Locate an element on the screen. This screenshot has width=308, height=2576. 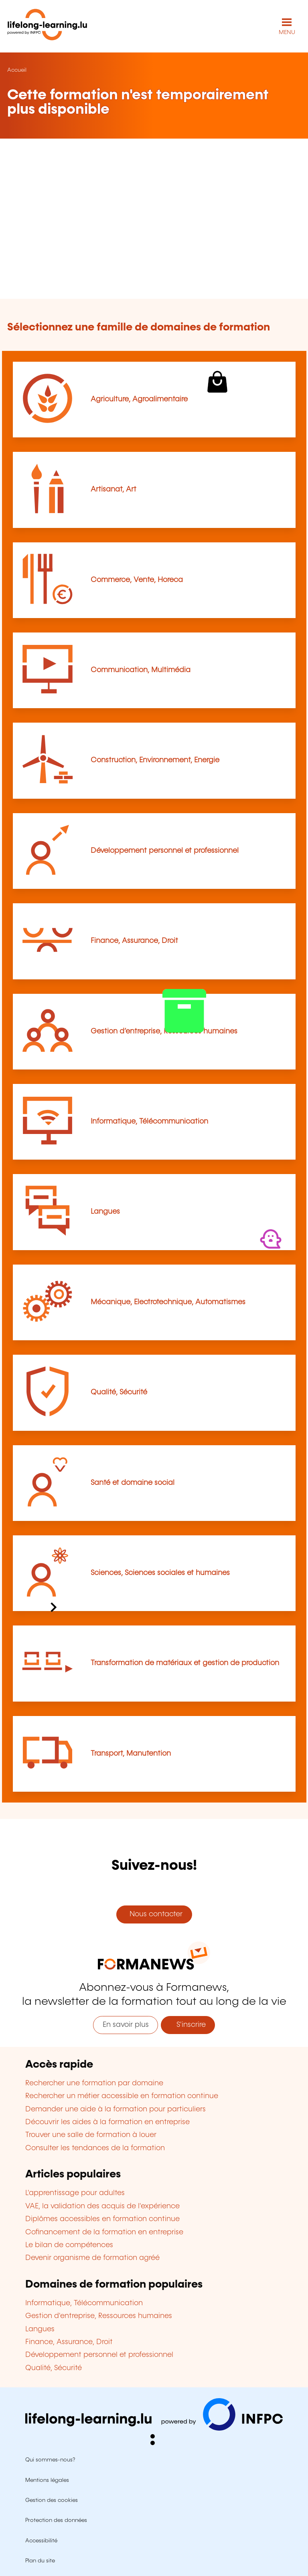
navigate to the next item or screen is located at coordinates (53, 1607).